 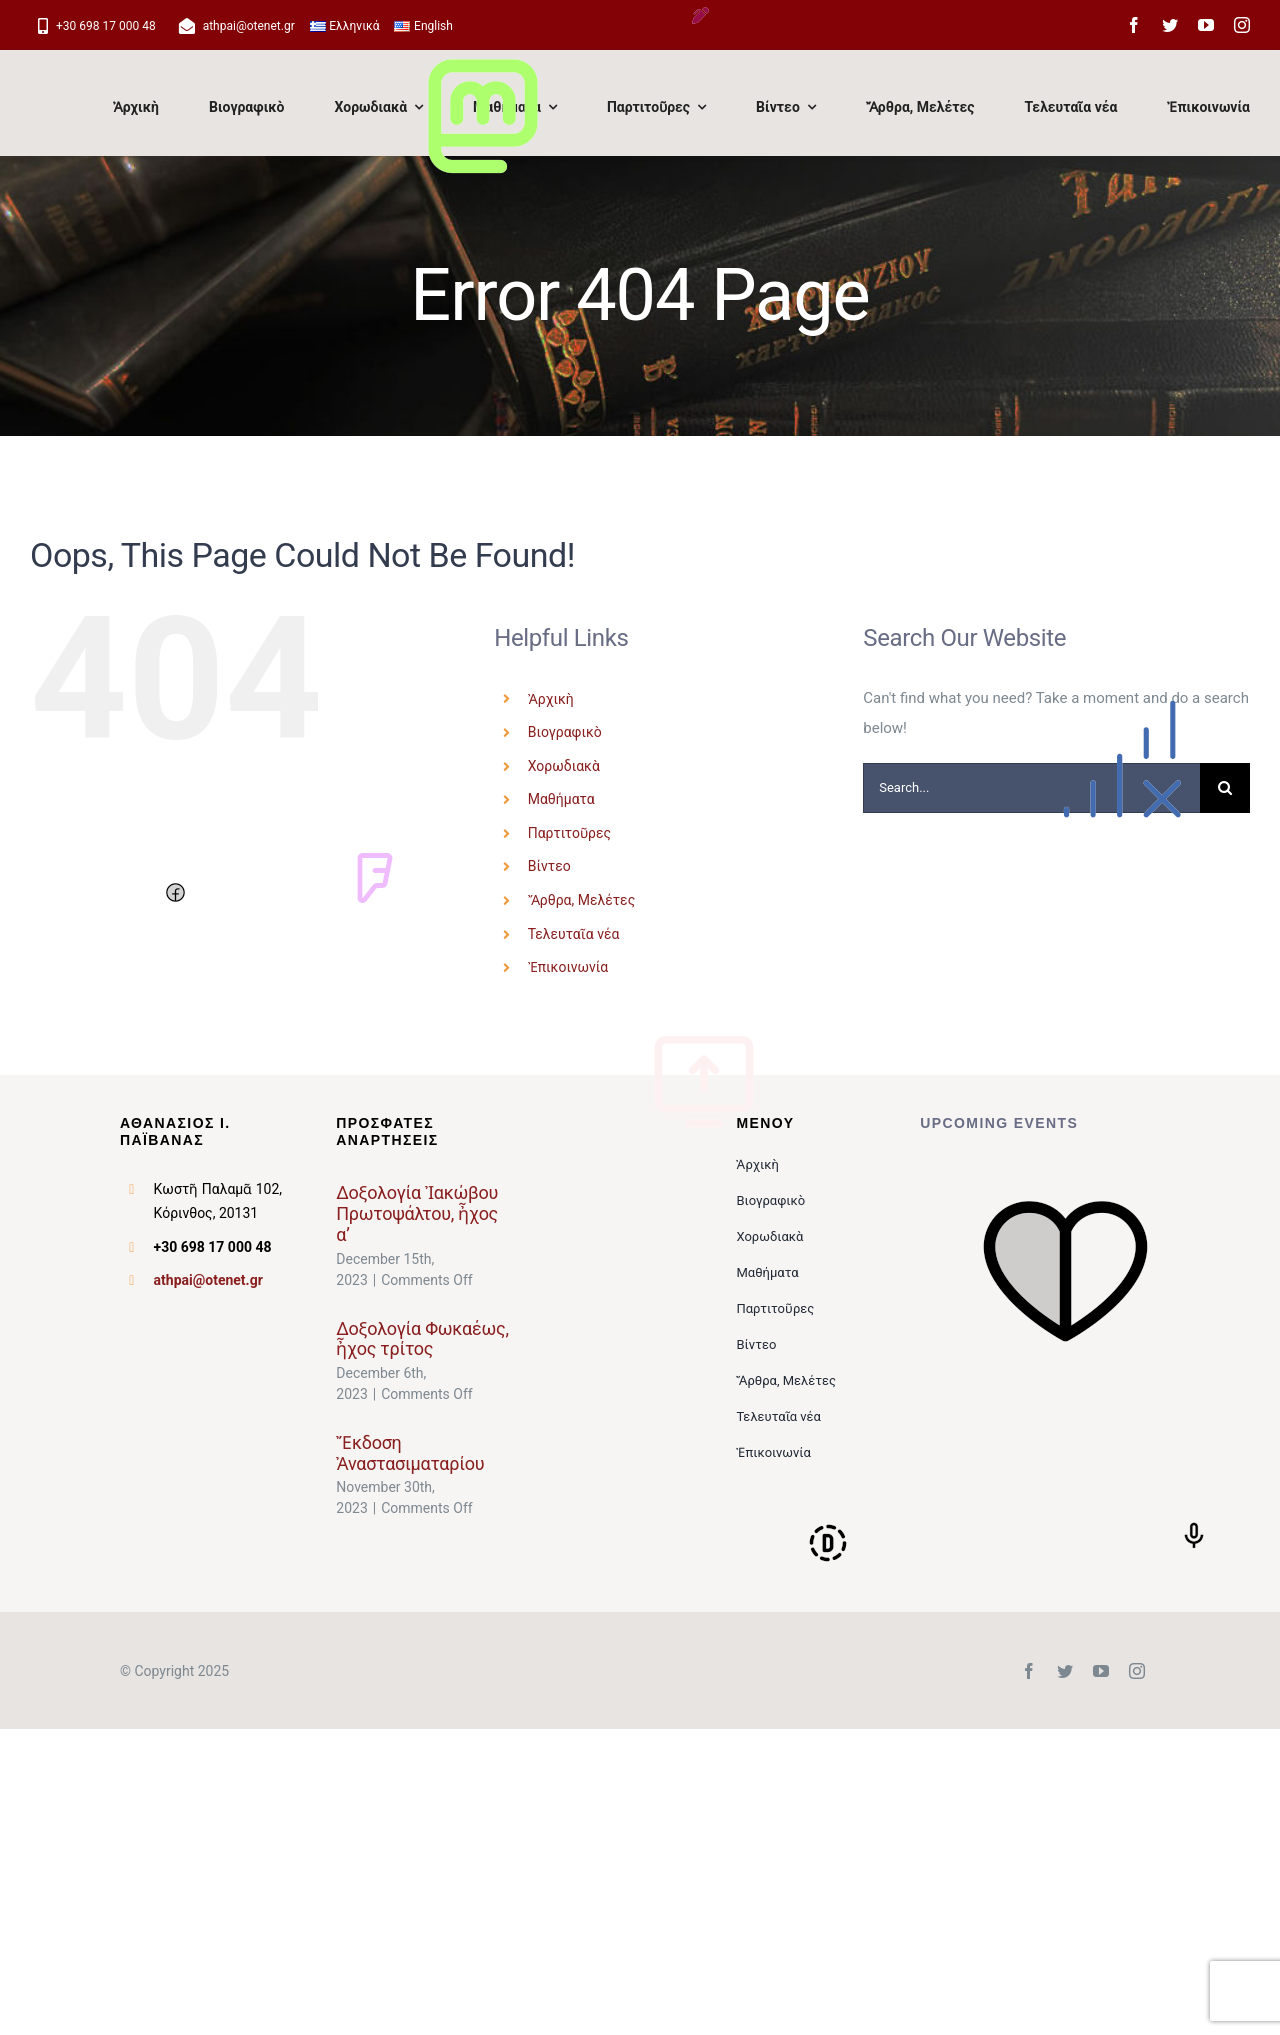 I want to click on indicates draft or pending status, so click(x=828, y=1543).